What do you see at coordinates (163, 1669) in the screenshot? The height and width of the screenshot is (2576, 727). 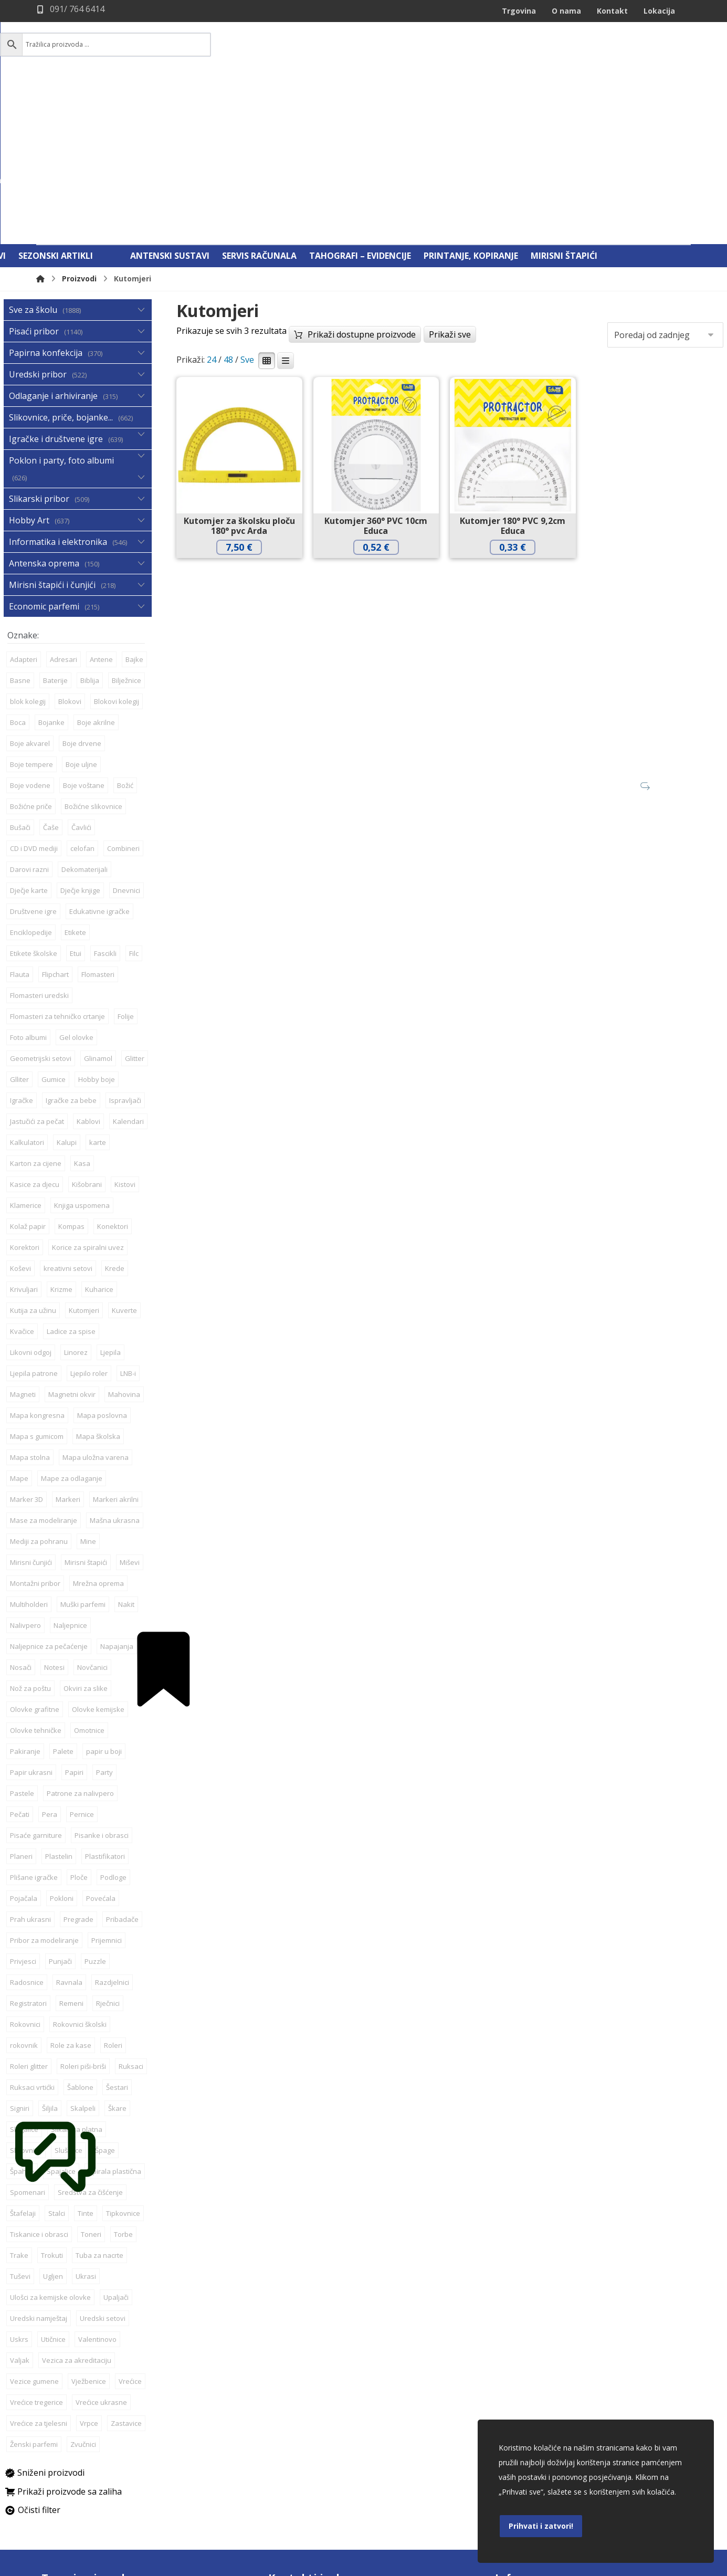 I see `indicates a saved or bookmarked item` at bounding box center [163, 1669].